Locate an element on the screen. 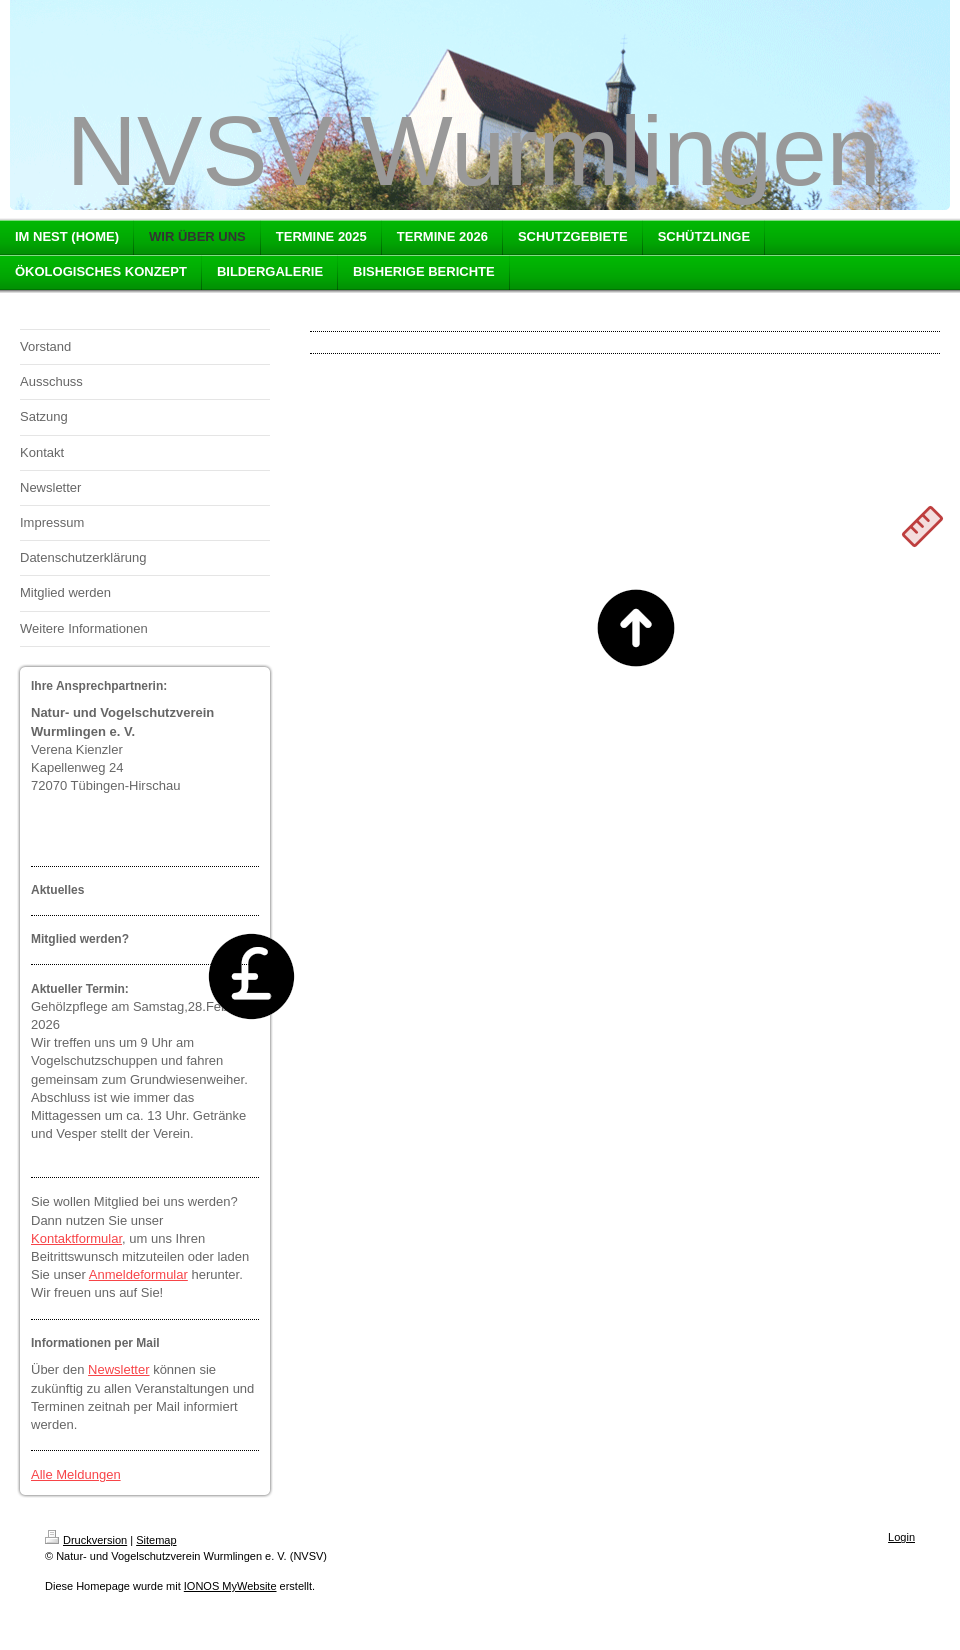  upload a file or content is located at coordinates (636, 628).